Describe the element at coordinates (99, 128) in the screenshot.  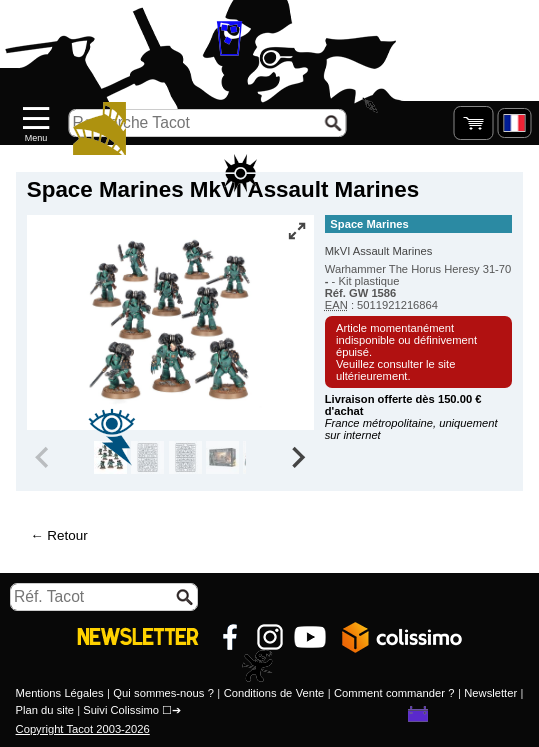
I see `equip shoulder armor piece` at that location.